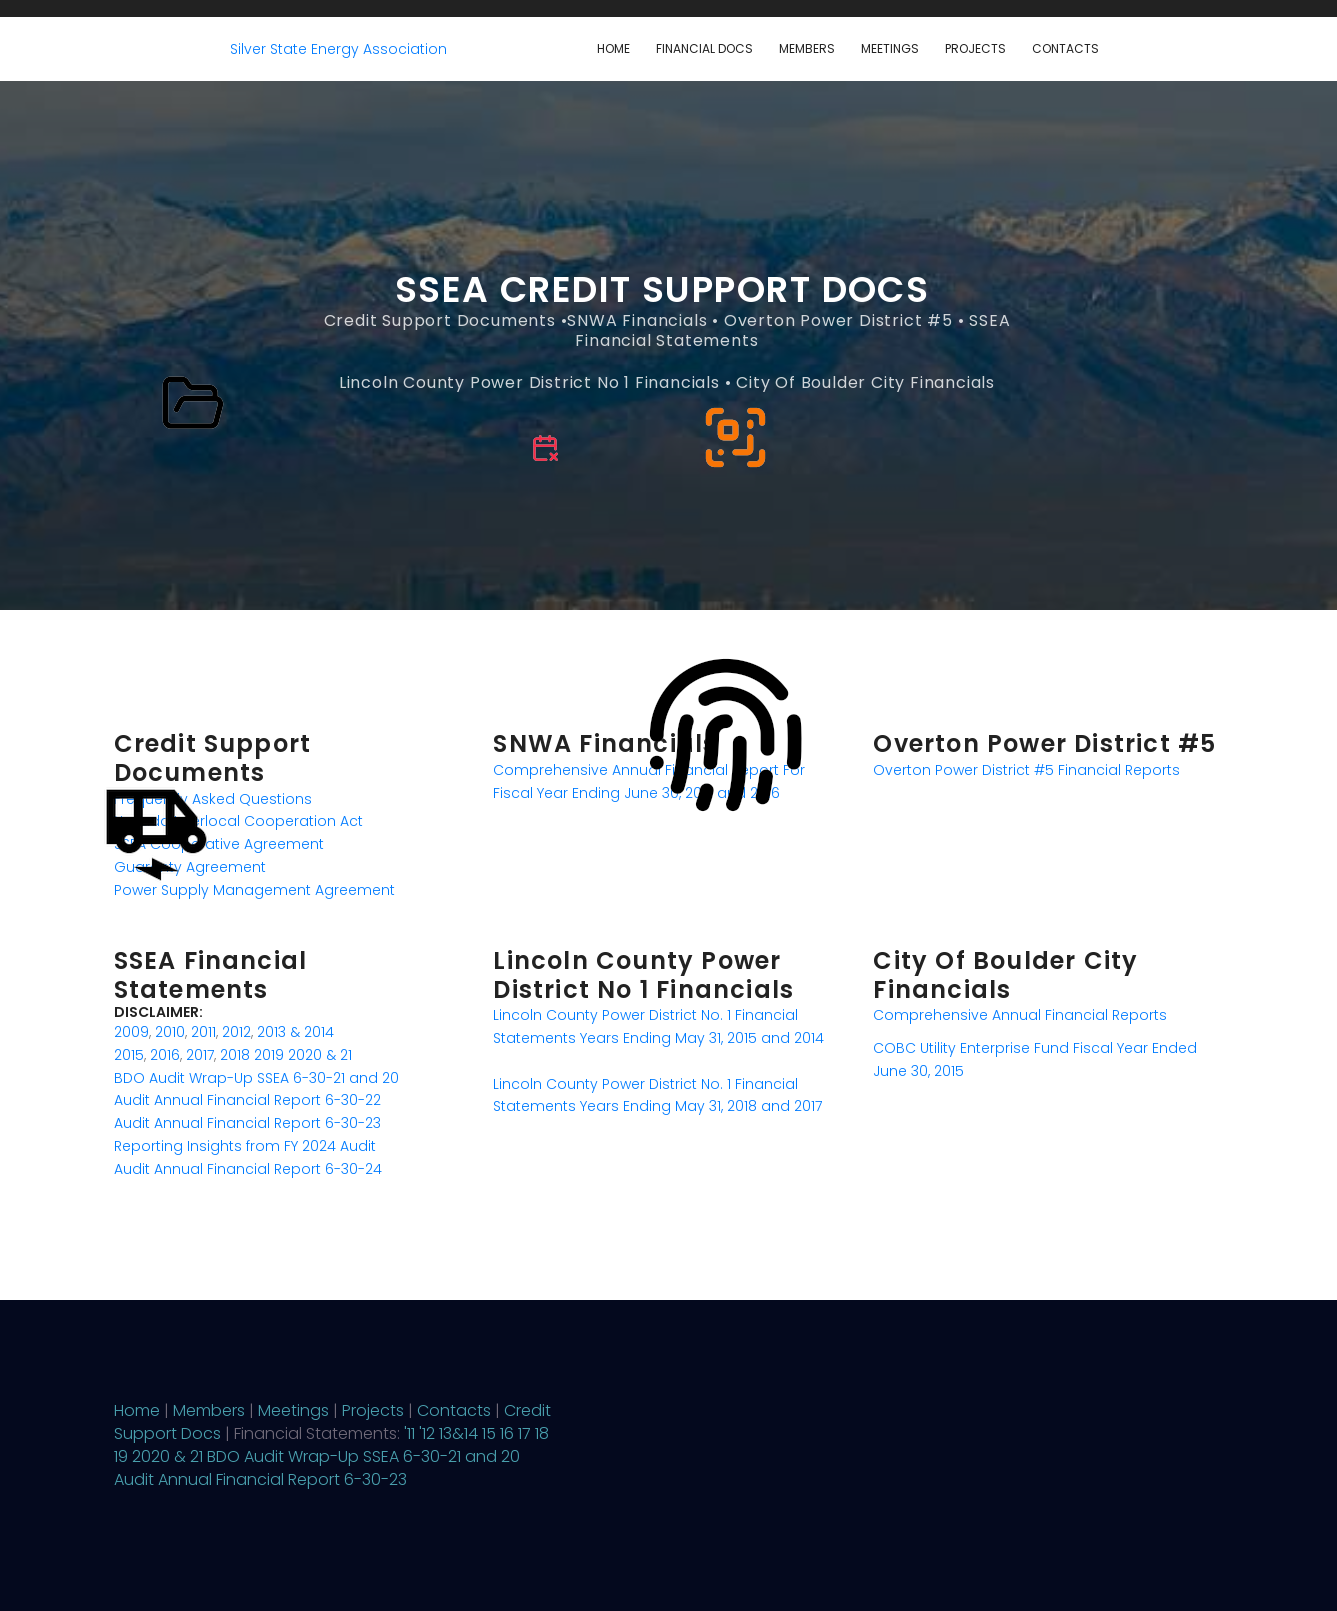  Describe the element at coordinates (735, 437) in the screenshot. I see `scan a QR code` at that location.